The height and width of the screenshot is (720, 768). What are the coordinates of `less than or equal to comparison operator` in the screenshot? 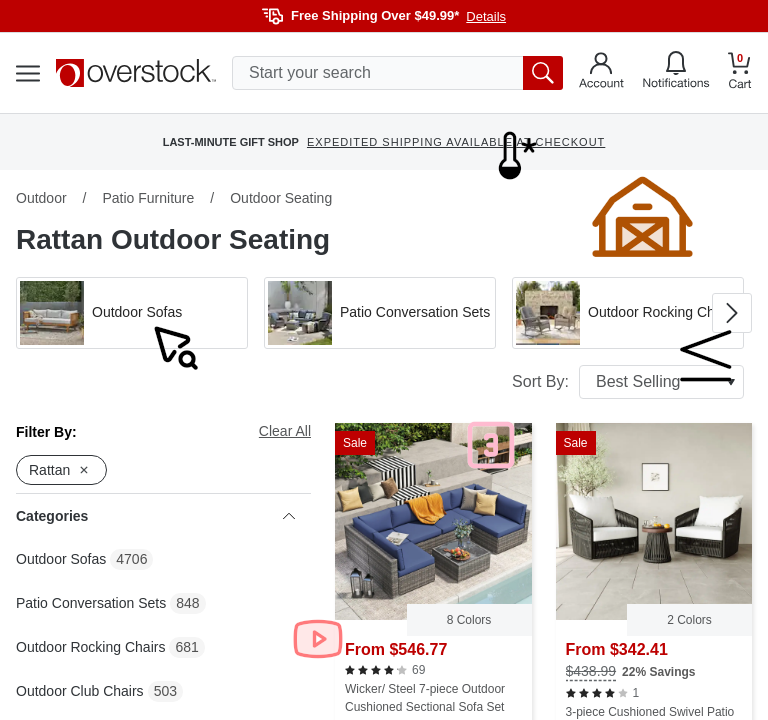 It's located at (707, 357).